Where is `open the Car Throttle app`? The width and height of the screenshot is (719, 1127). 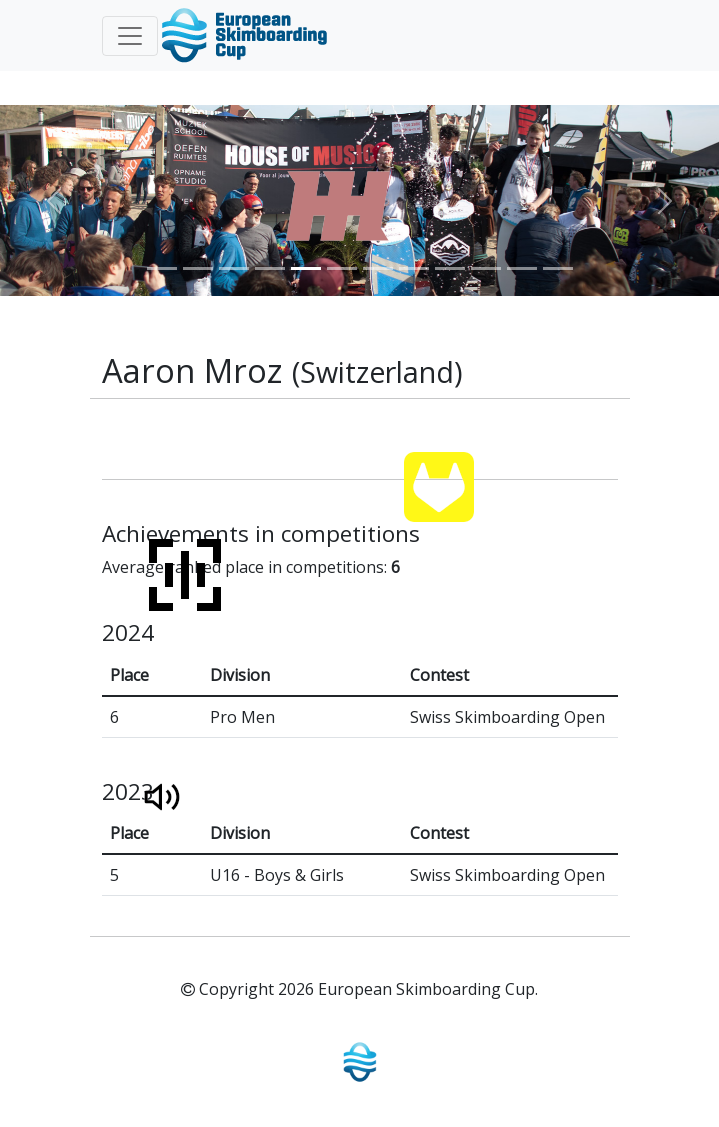
open the Car Throttle app is located at coordinates (338, 206).